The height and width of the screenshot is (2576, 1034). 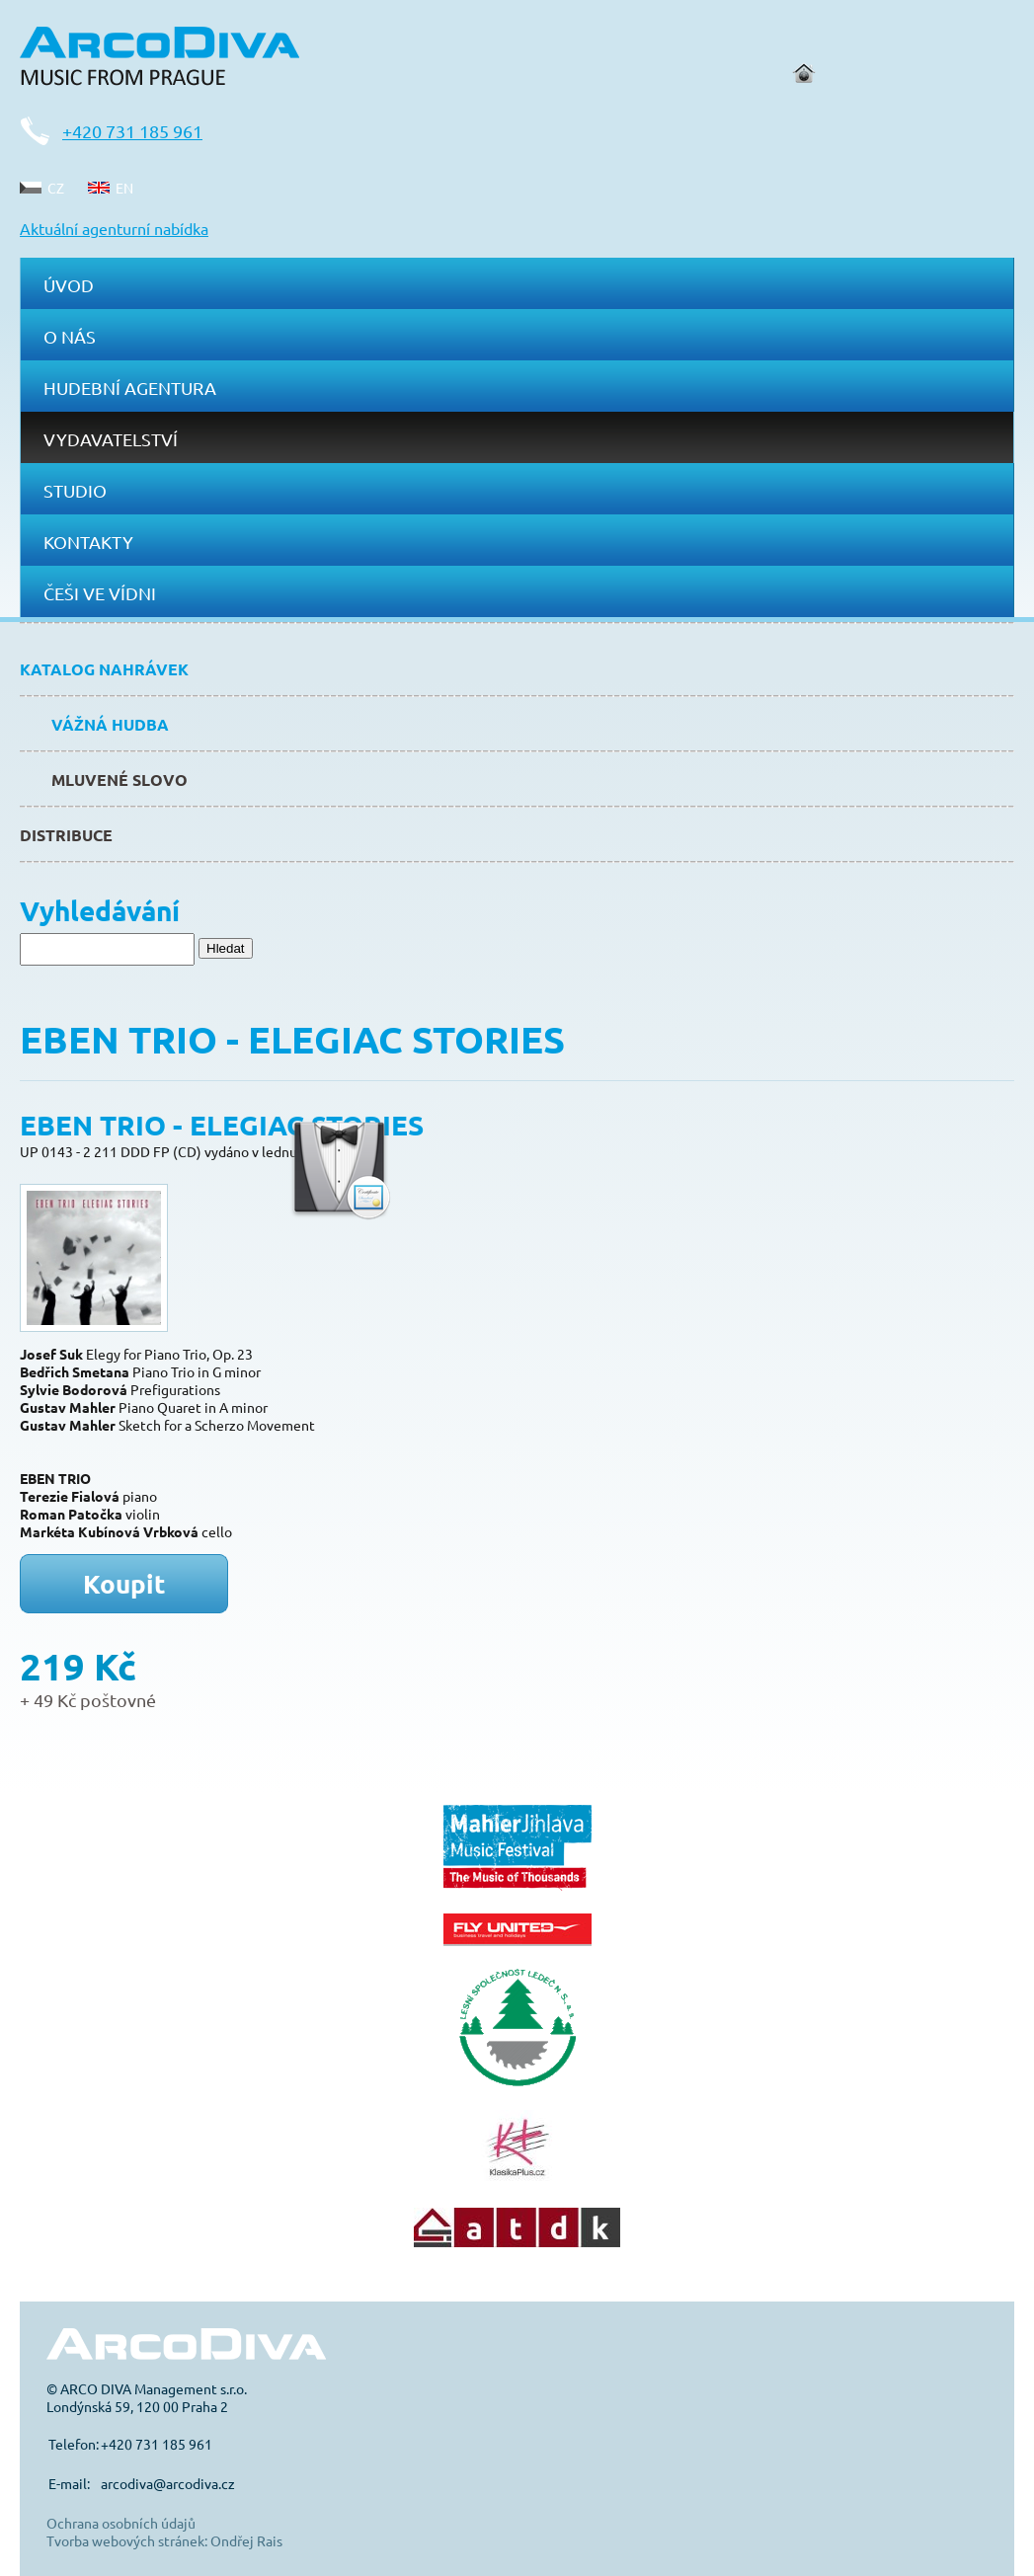 I want to click on manage digital certificates and security credentials, so click(x=339, y=1169).